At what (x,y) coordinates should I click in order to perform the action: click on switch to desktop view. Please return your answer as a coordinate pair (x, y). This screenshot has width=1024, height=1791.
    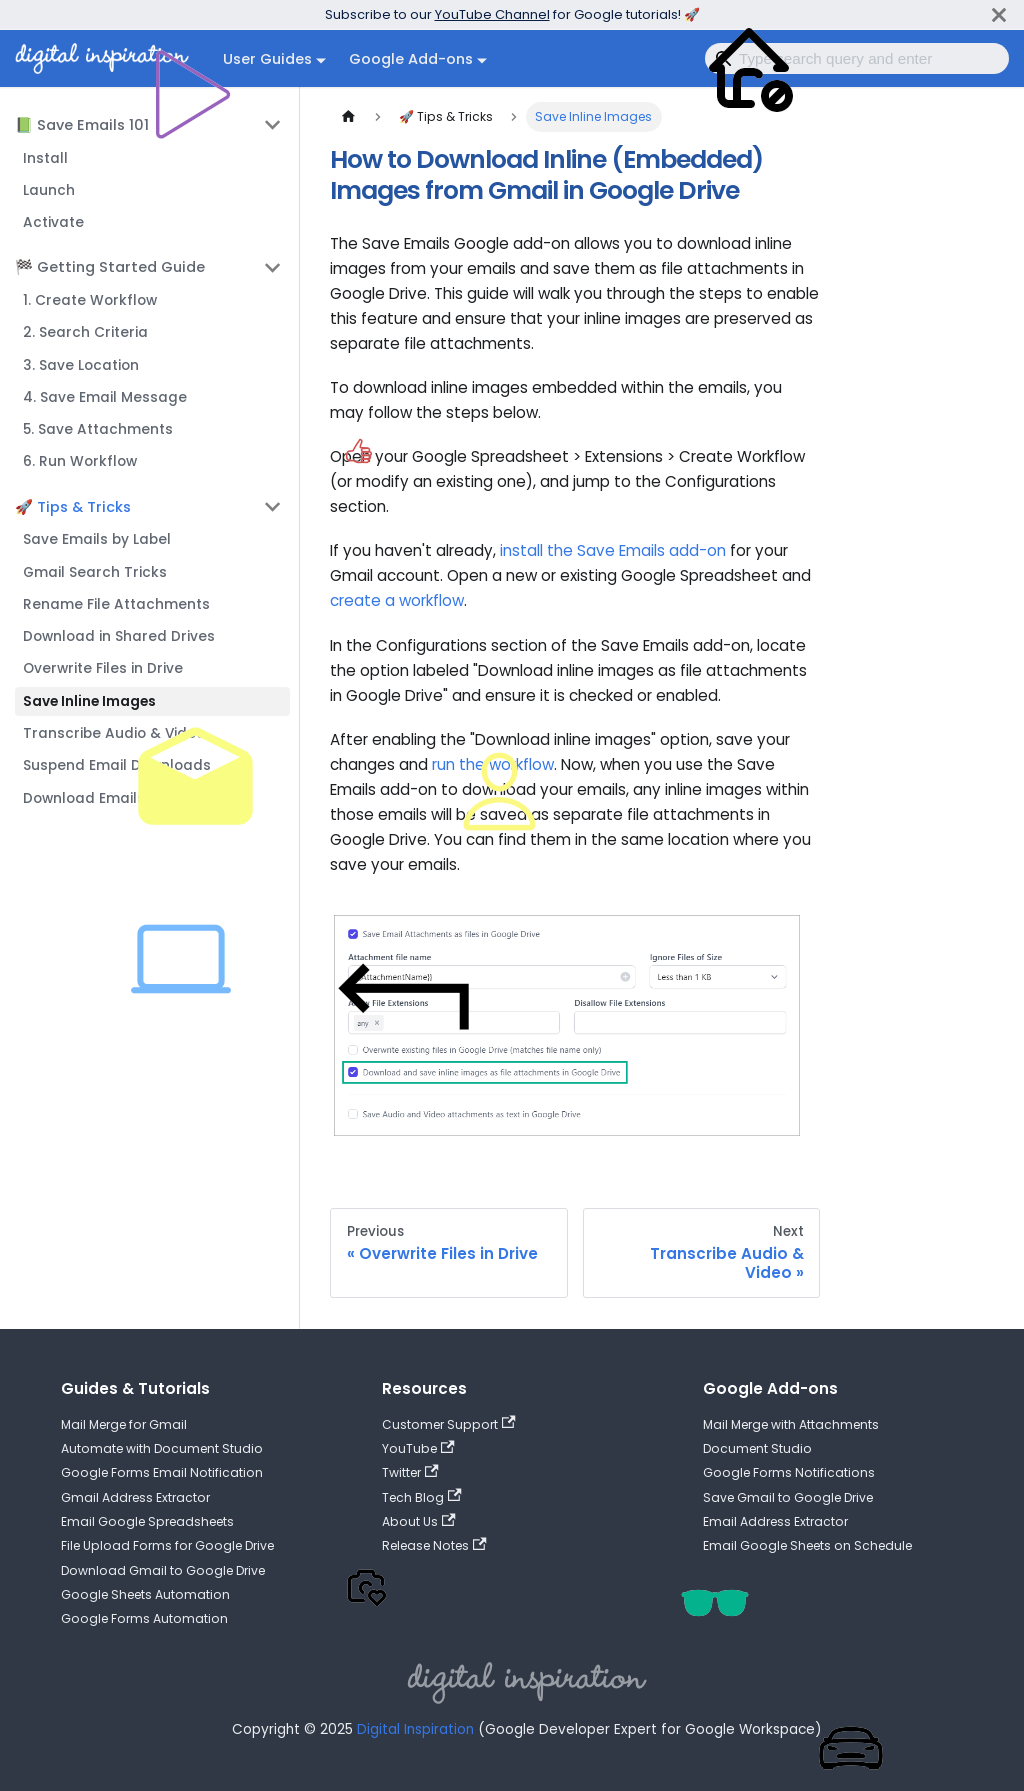
    Looking at the image, I should click on (181, 959).